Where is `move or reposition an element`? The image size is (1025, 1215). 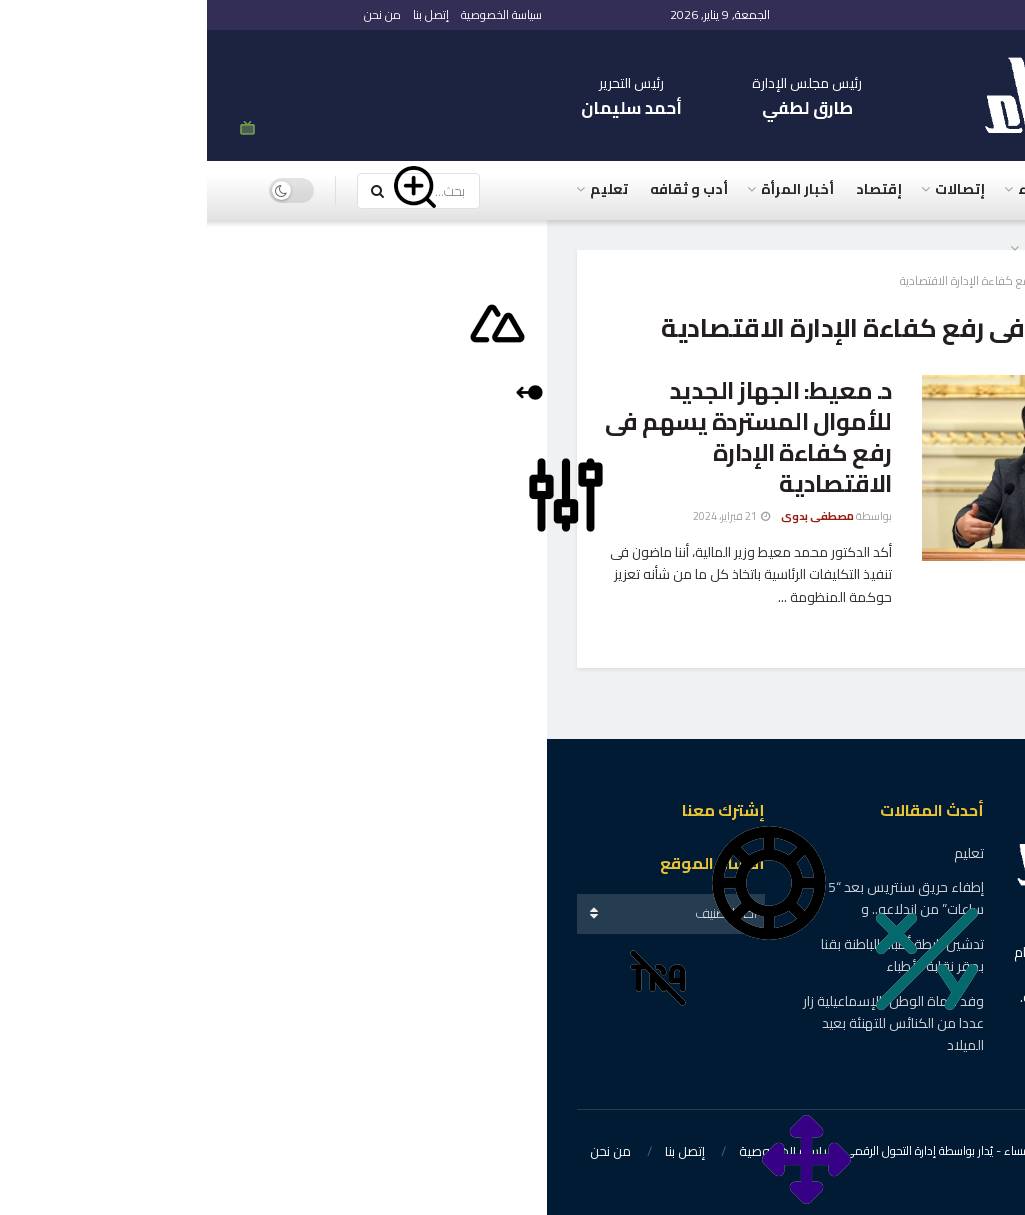
move or reposition an element is located at coordinates (806, 1159).